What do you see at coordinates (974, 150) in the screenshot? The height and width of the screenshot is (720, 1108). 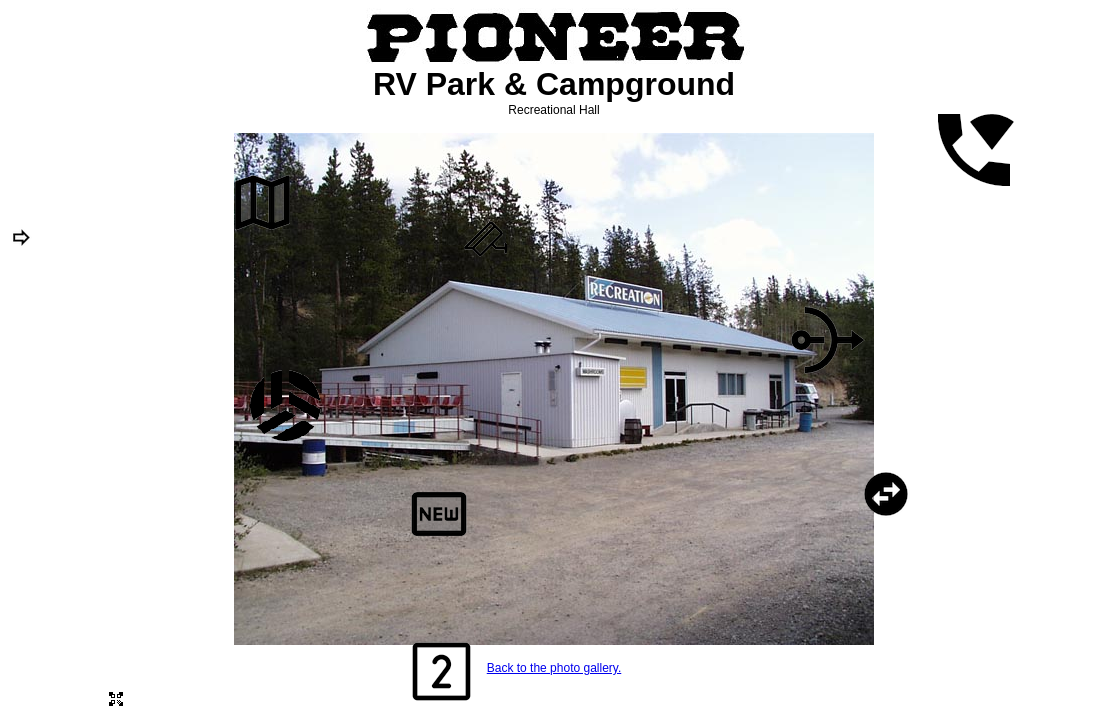 I see `enable wifi calling feature` at bounding box center [974, 150].